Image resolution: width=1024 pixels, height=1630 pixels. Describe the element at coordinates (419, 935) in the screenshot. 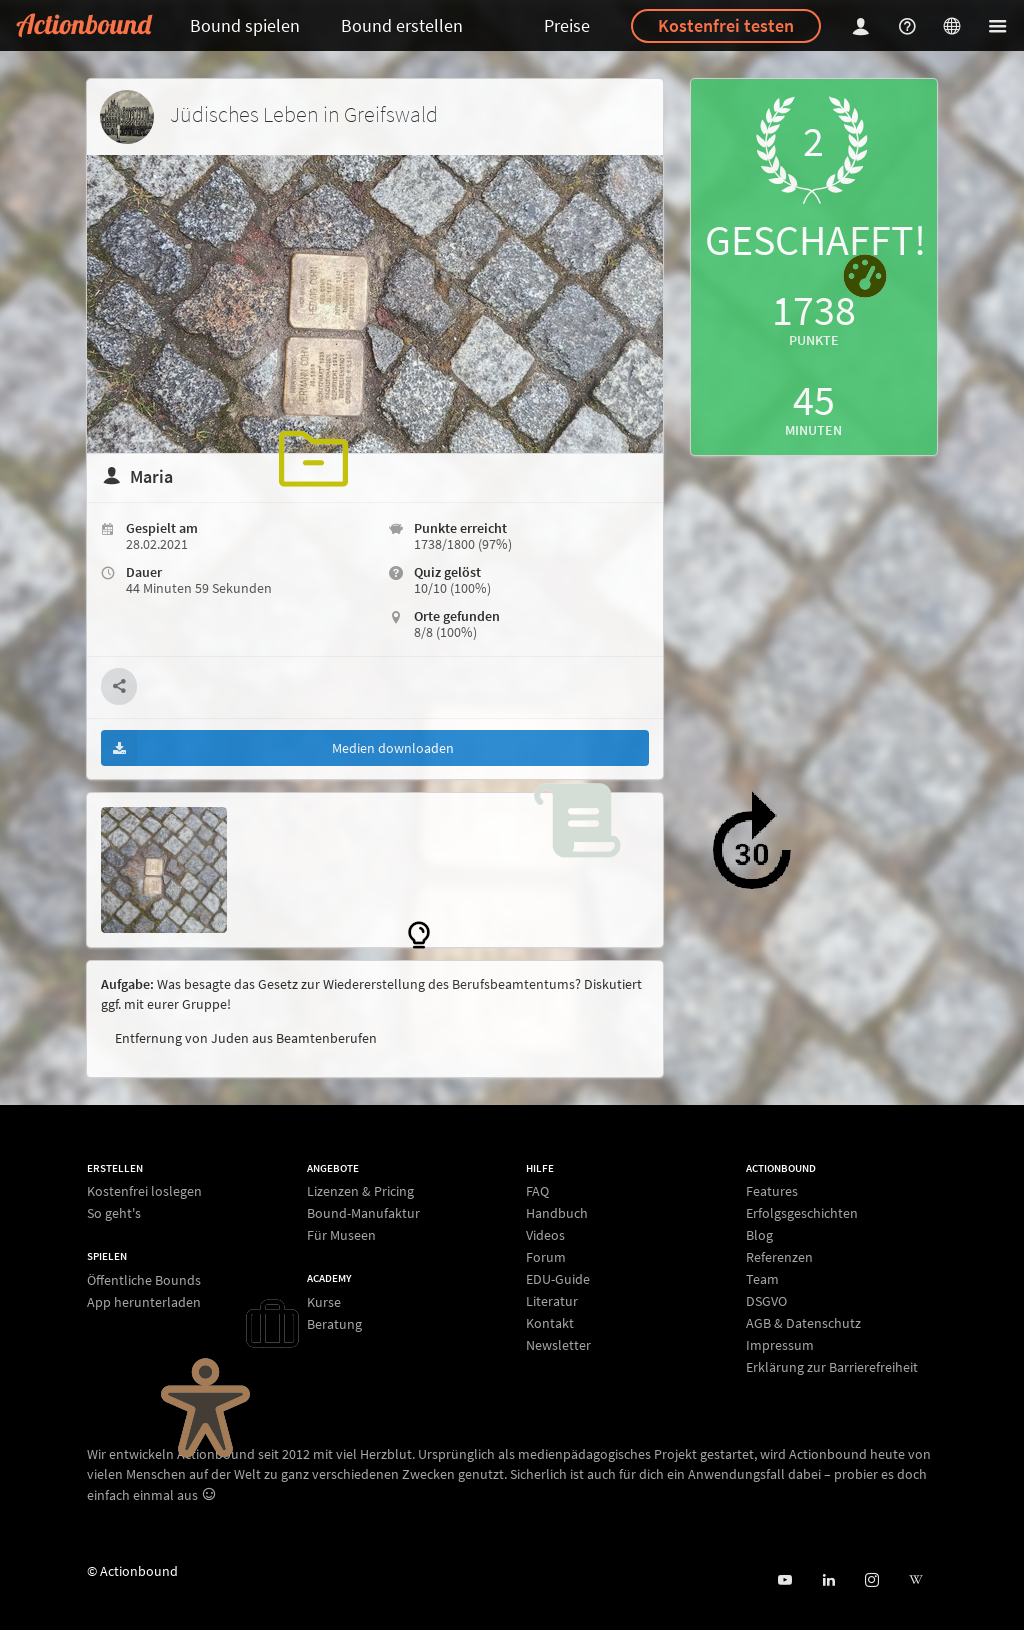

I see `access tips or helpful suggestions` at that location.